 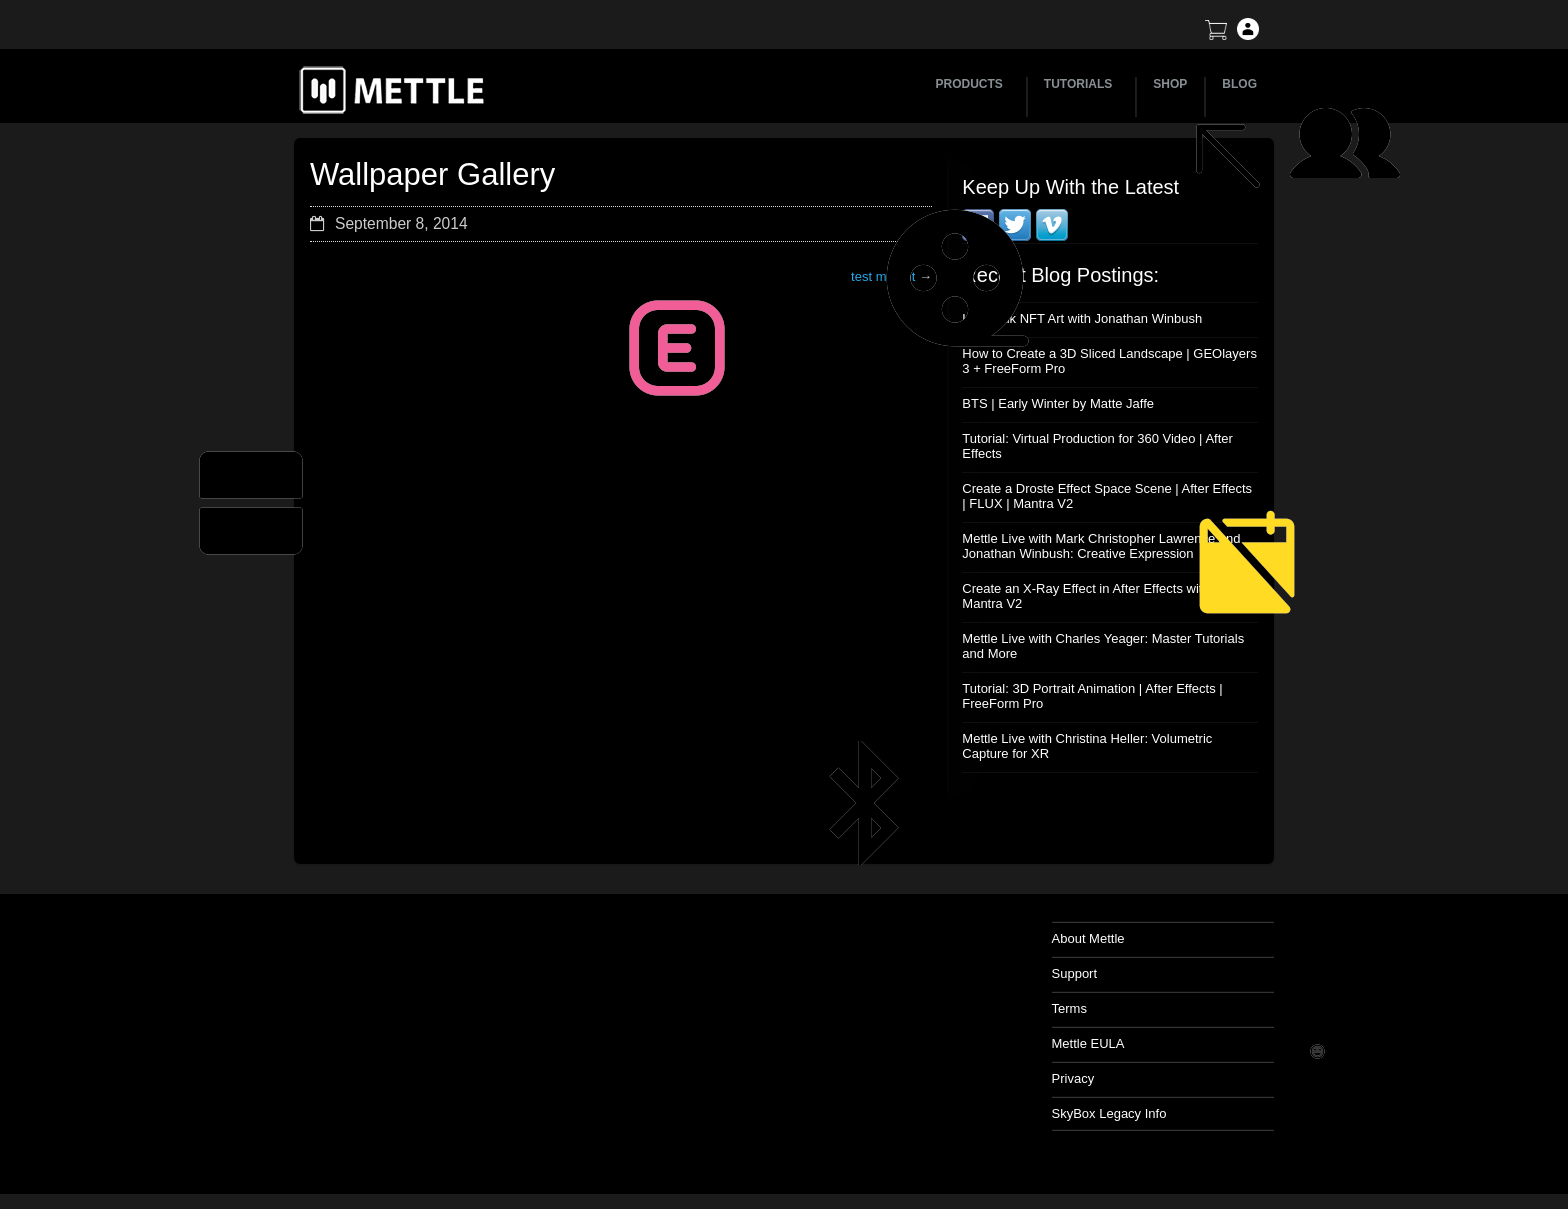 I want to click on disable or cancel calendar events, so click(x=1247, y=566).